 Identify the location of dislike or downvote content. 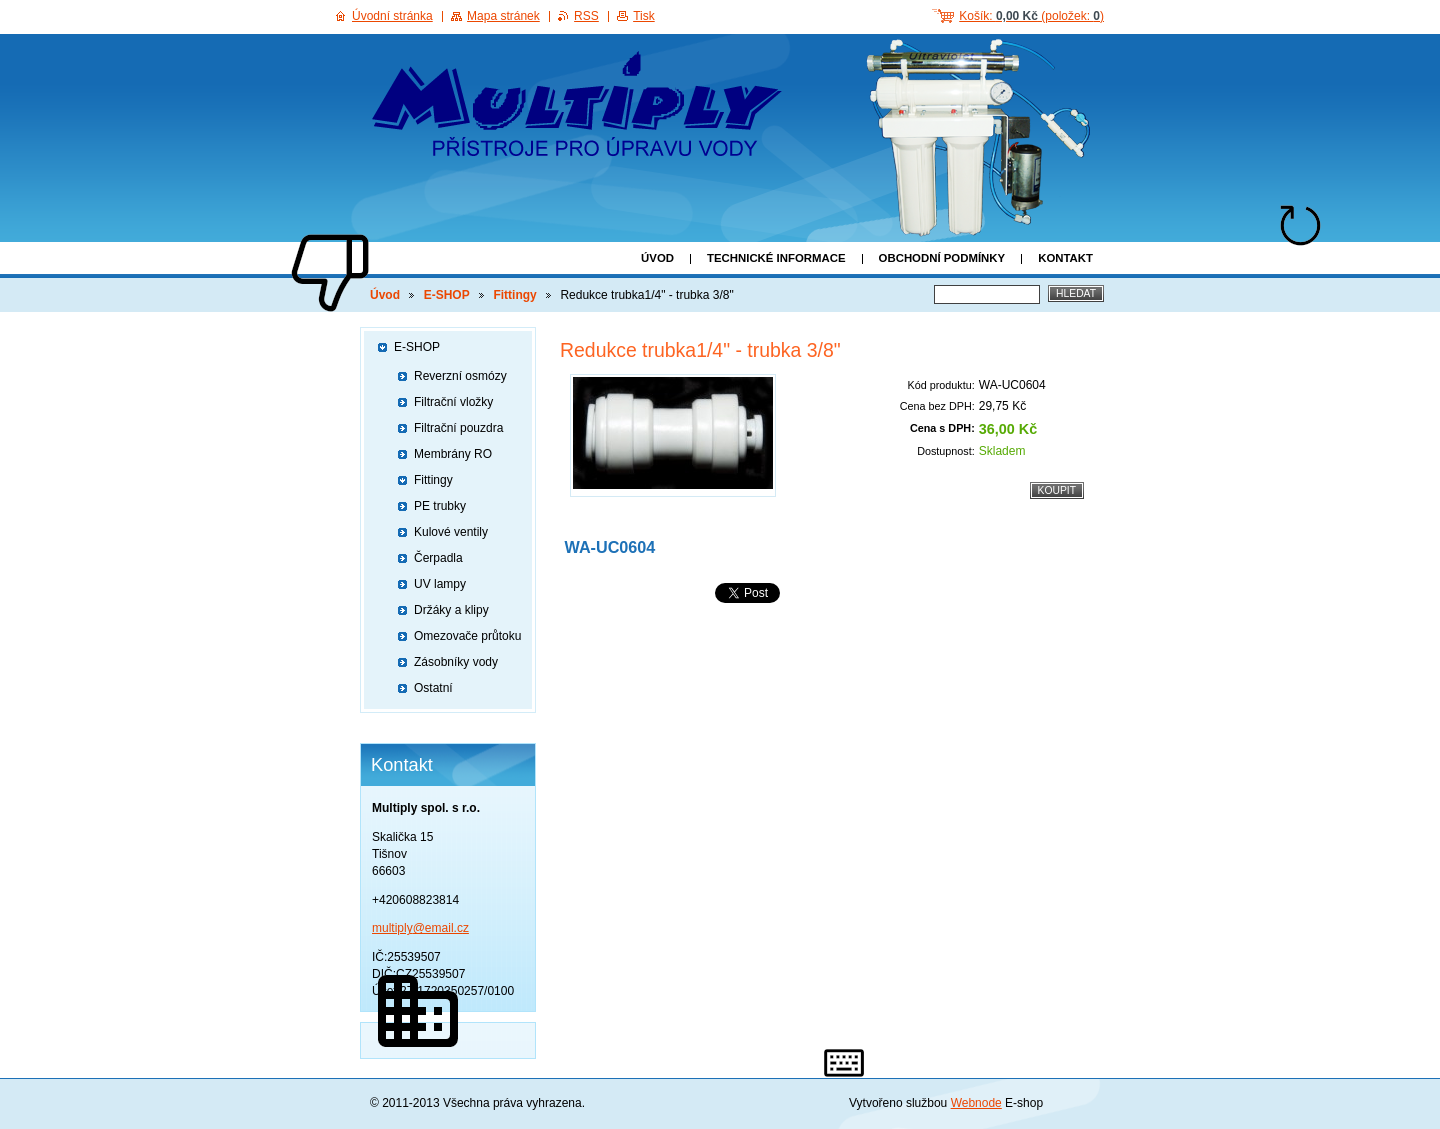
(330, 273).